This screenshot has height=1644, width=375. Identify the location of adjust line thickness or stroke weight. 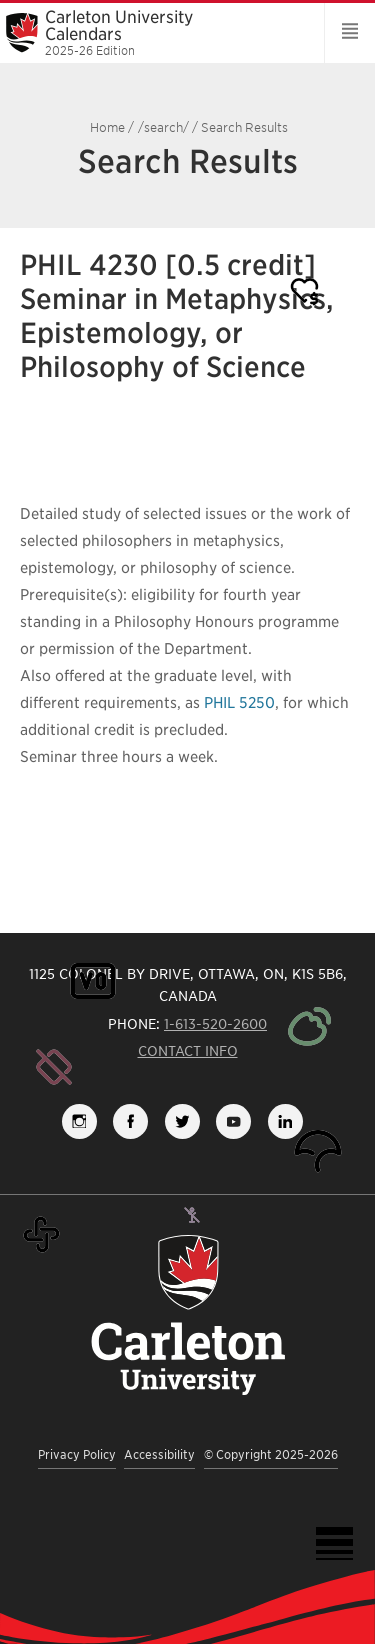
(334, 1543).